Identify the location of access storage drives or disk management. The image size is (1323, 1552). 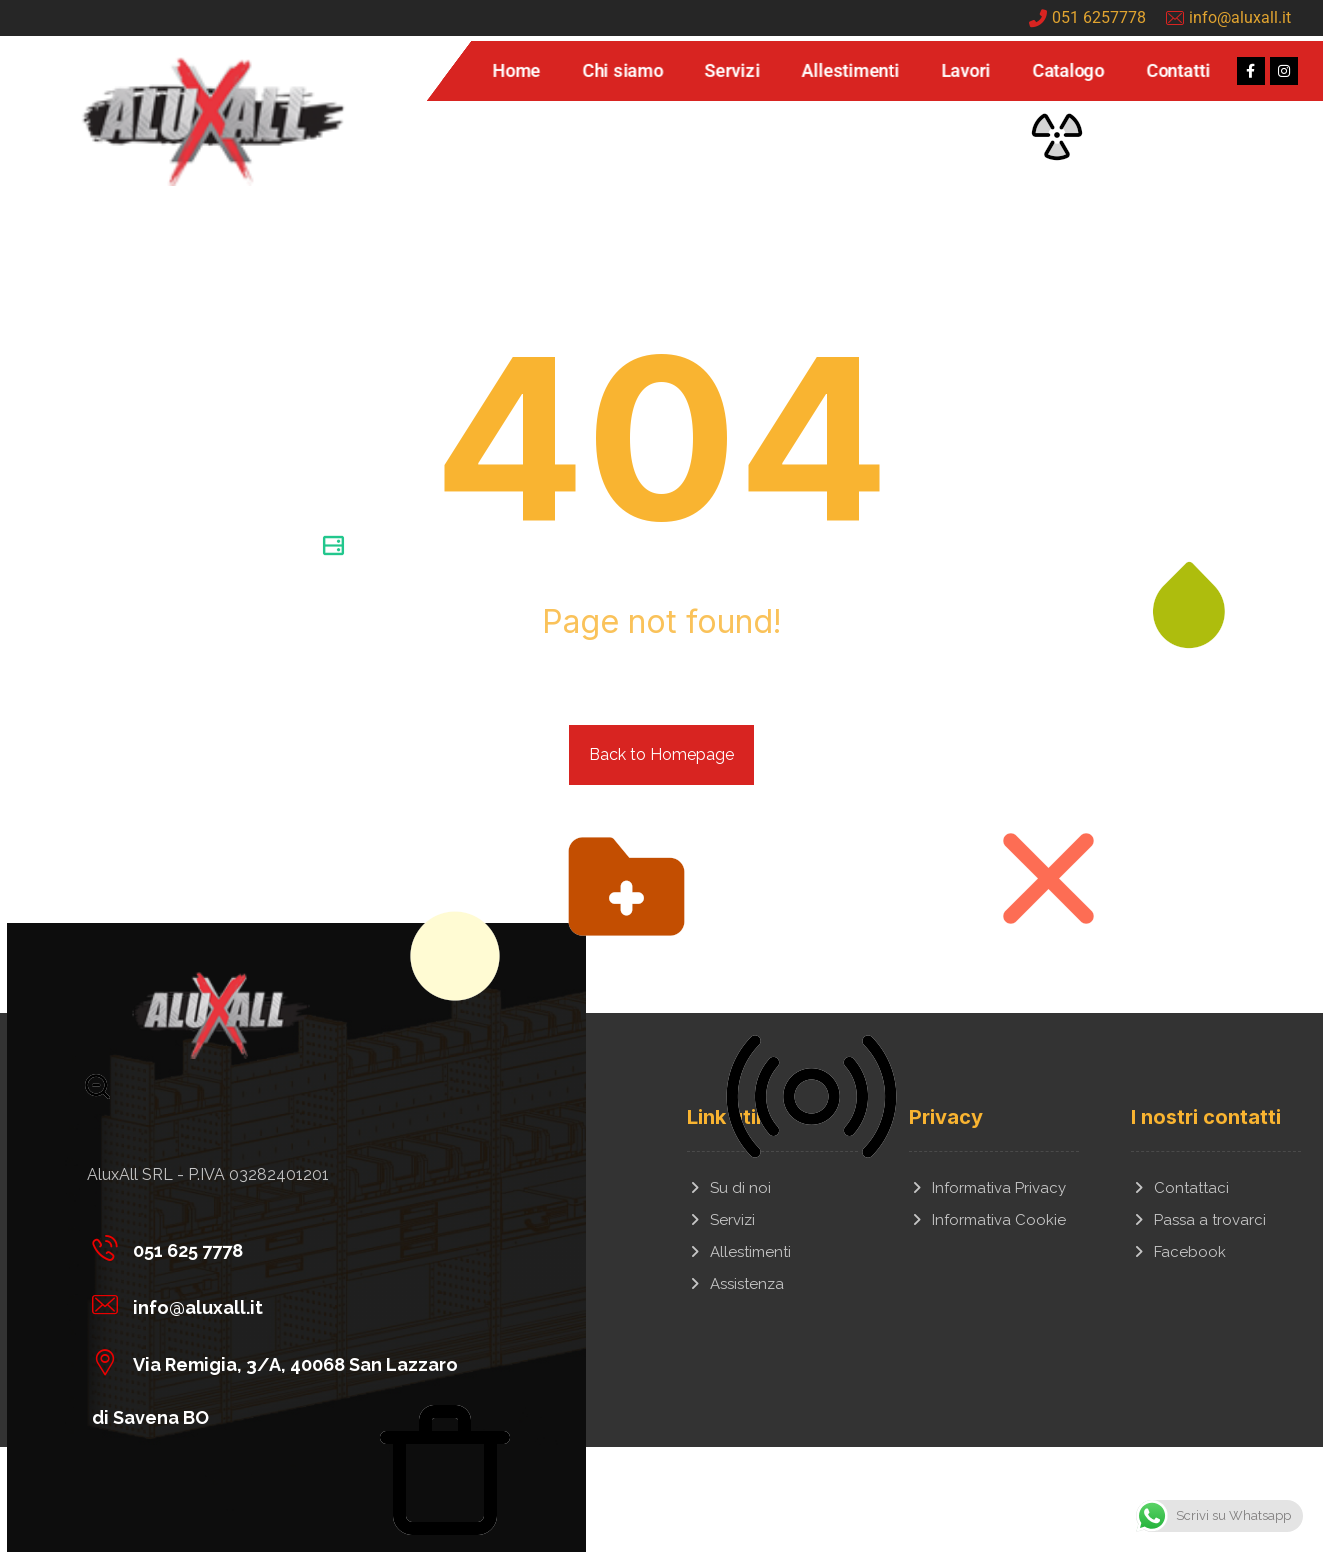
(333, 545).